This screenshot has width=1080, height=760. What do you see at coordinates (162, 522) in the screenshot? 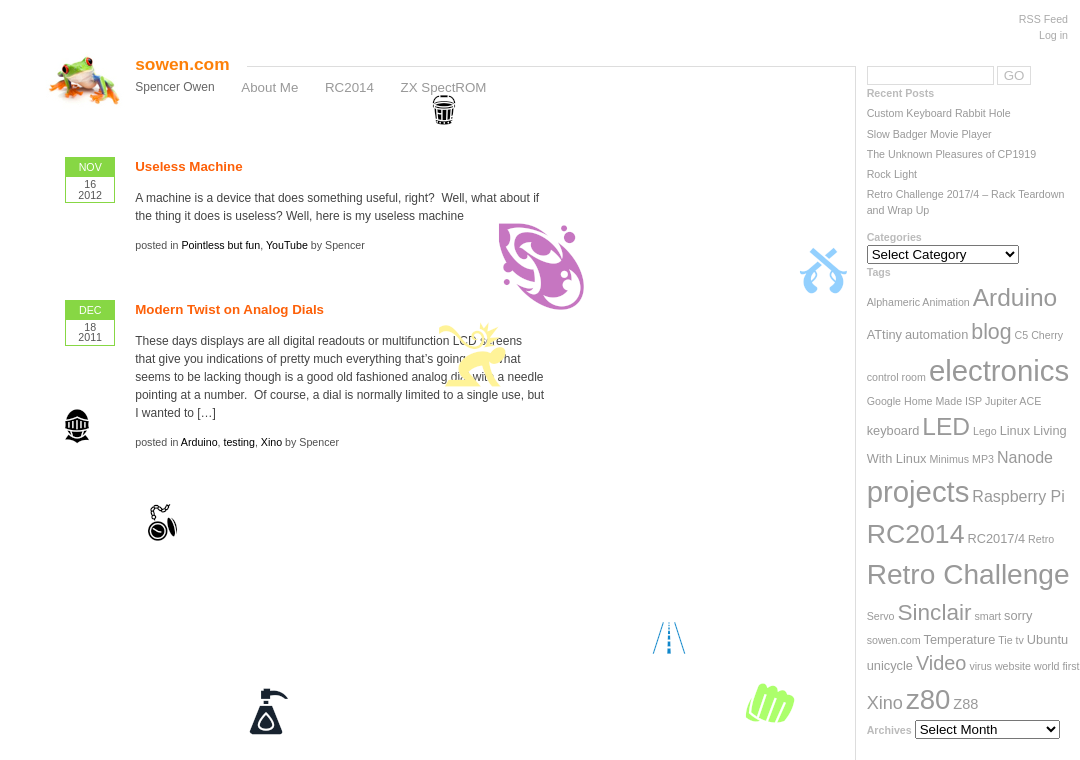
I see `view elapsed game time or timer` at bounding box center [162, 522].